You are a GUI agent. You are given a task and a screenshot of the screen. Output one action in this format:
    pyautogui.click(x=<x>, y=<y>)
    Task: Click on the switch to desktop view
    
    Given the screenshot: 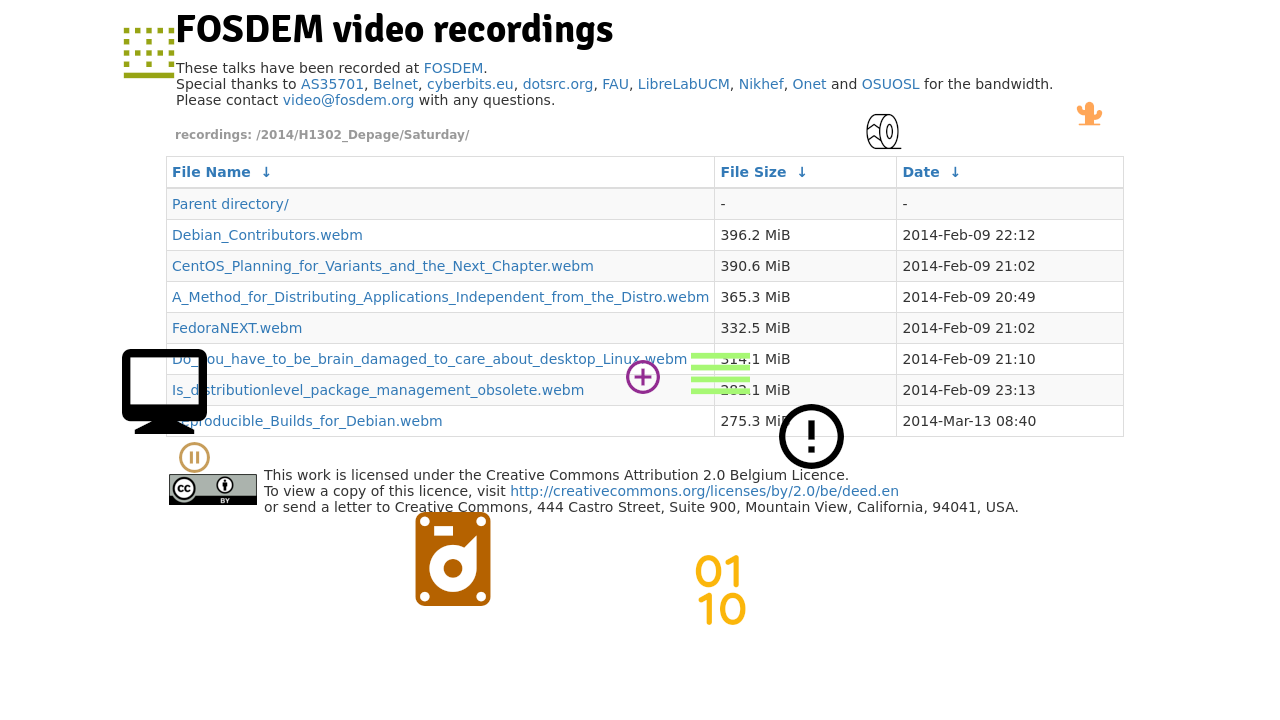 What is the action you would take?
    pyautogui.click(x=164, y=391)
    